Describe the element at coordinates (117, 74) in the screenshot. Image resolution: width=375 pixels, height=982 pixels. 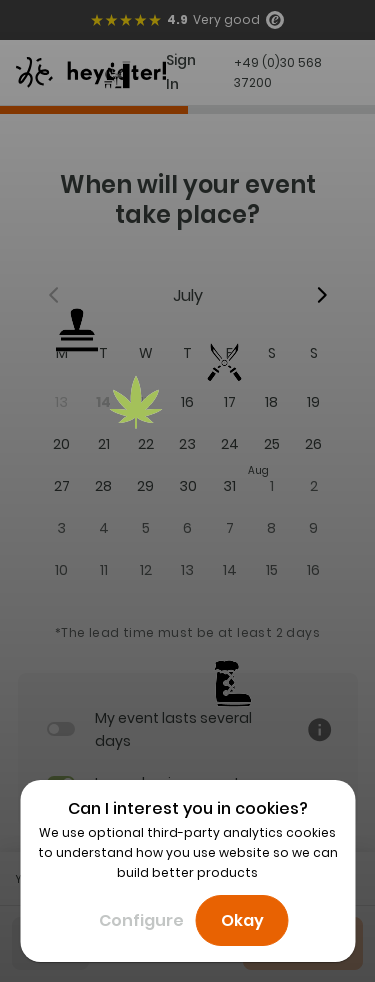
I see `access piano or keyboard lessons` at that location.